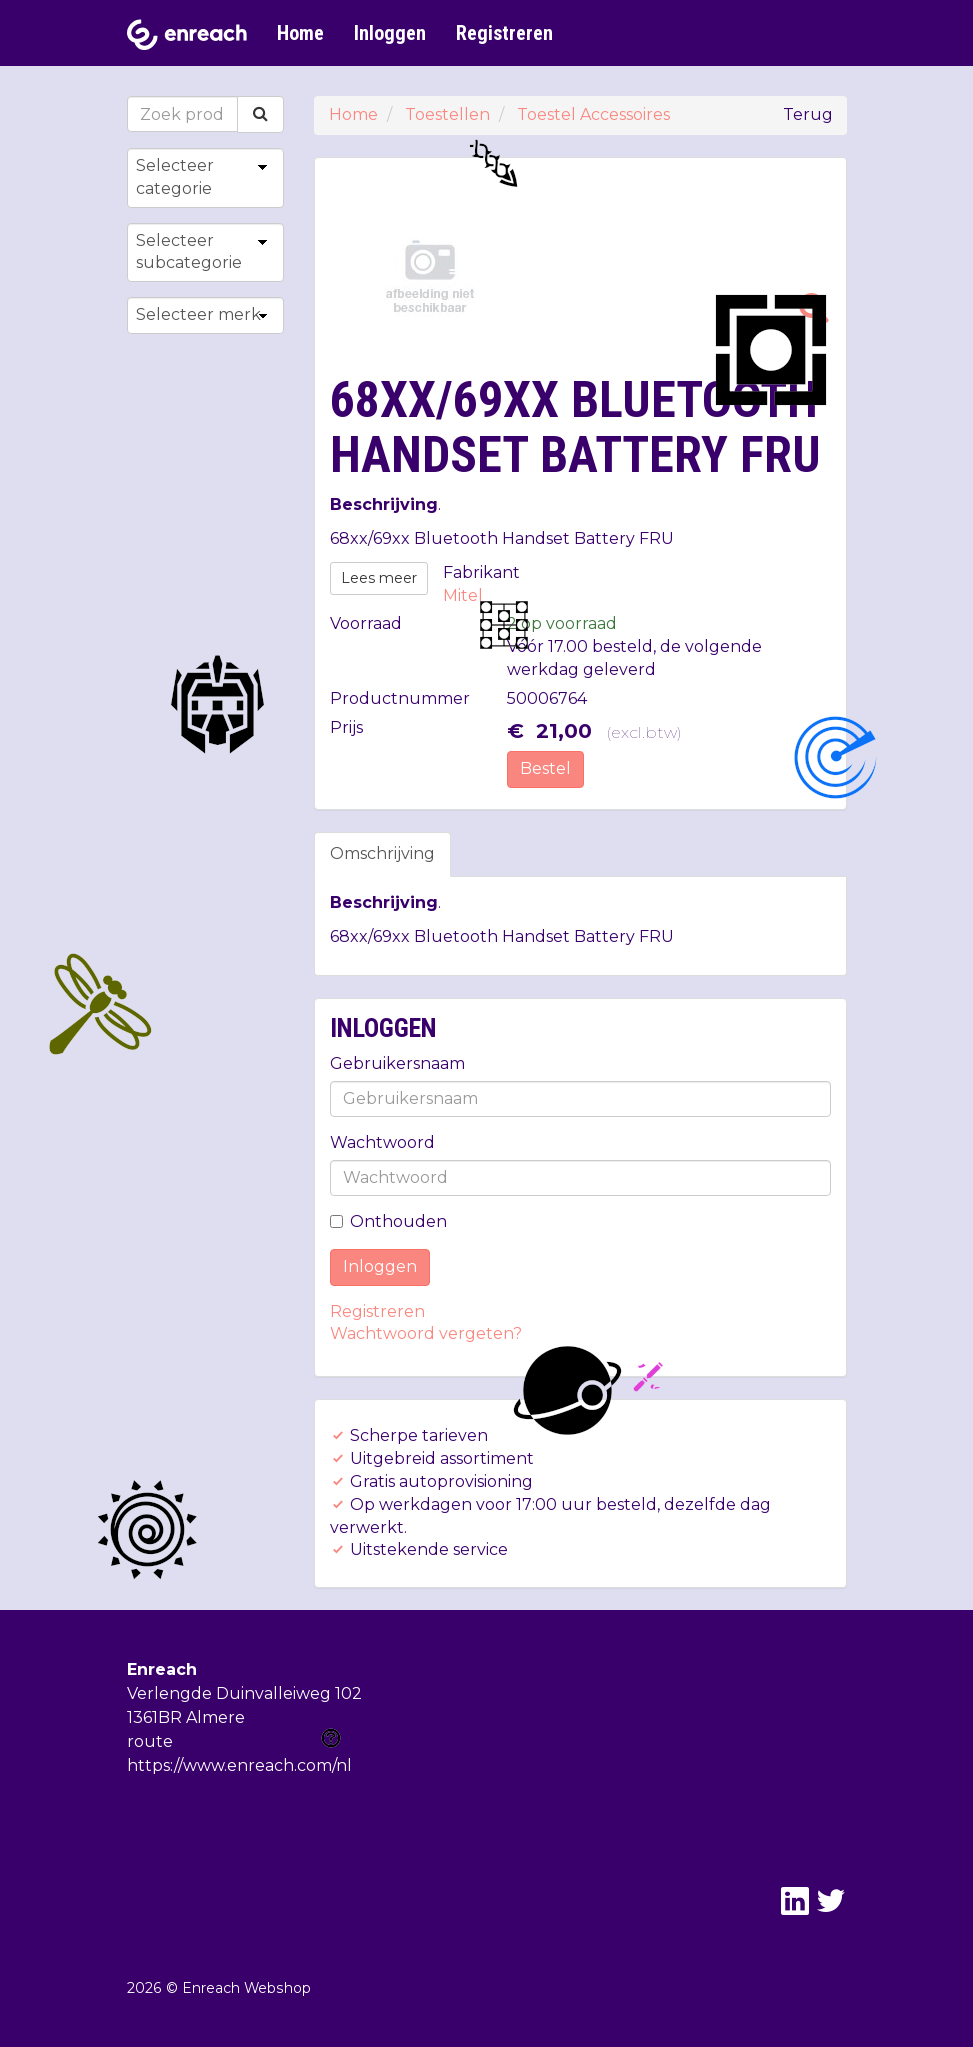 The width and height of the screenshot is (973, 2047). Describe the element at coordinates (217, 704) in the screenshot. I see `select mech or robot character class` at that location.